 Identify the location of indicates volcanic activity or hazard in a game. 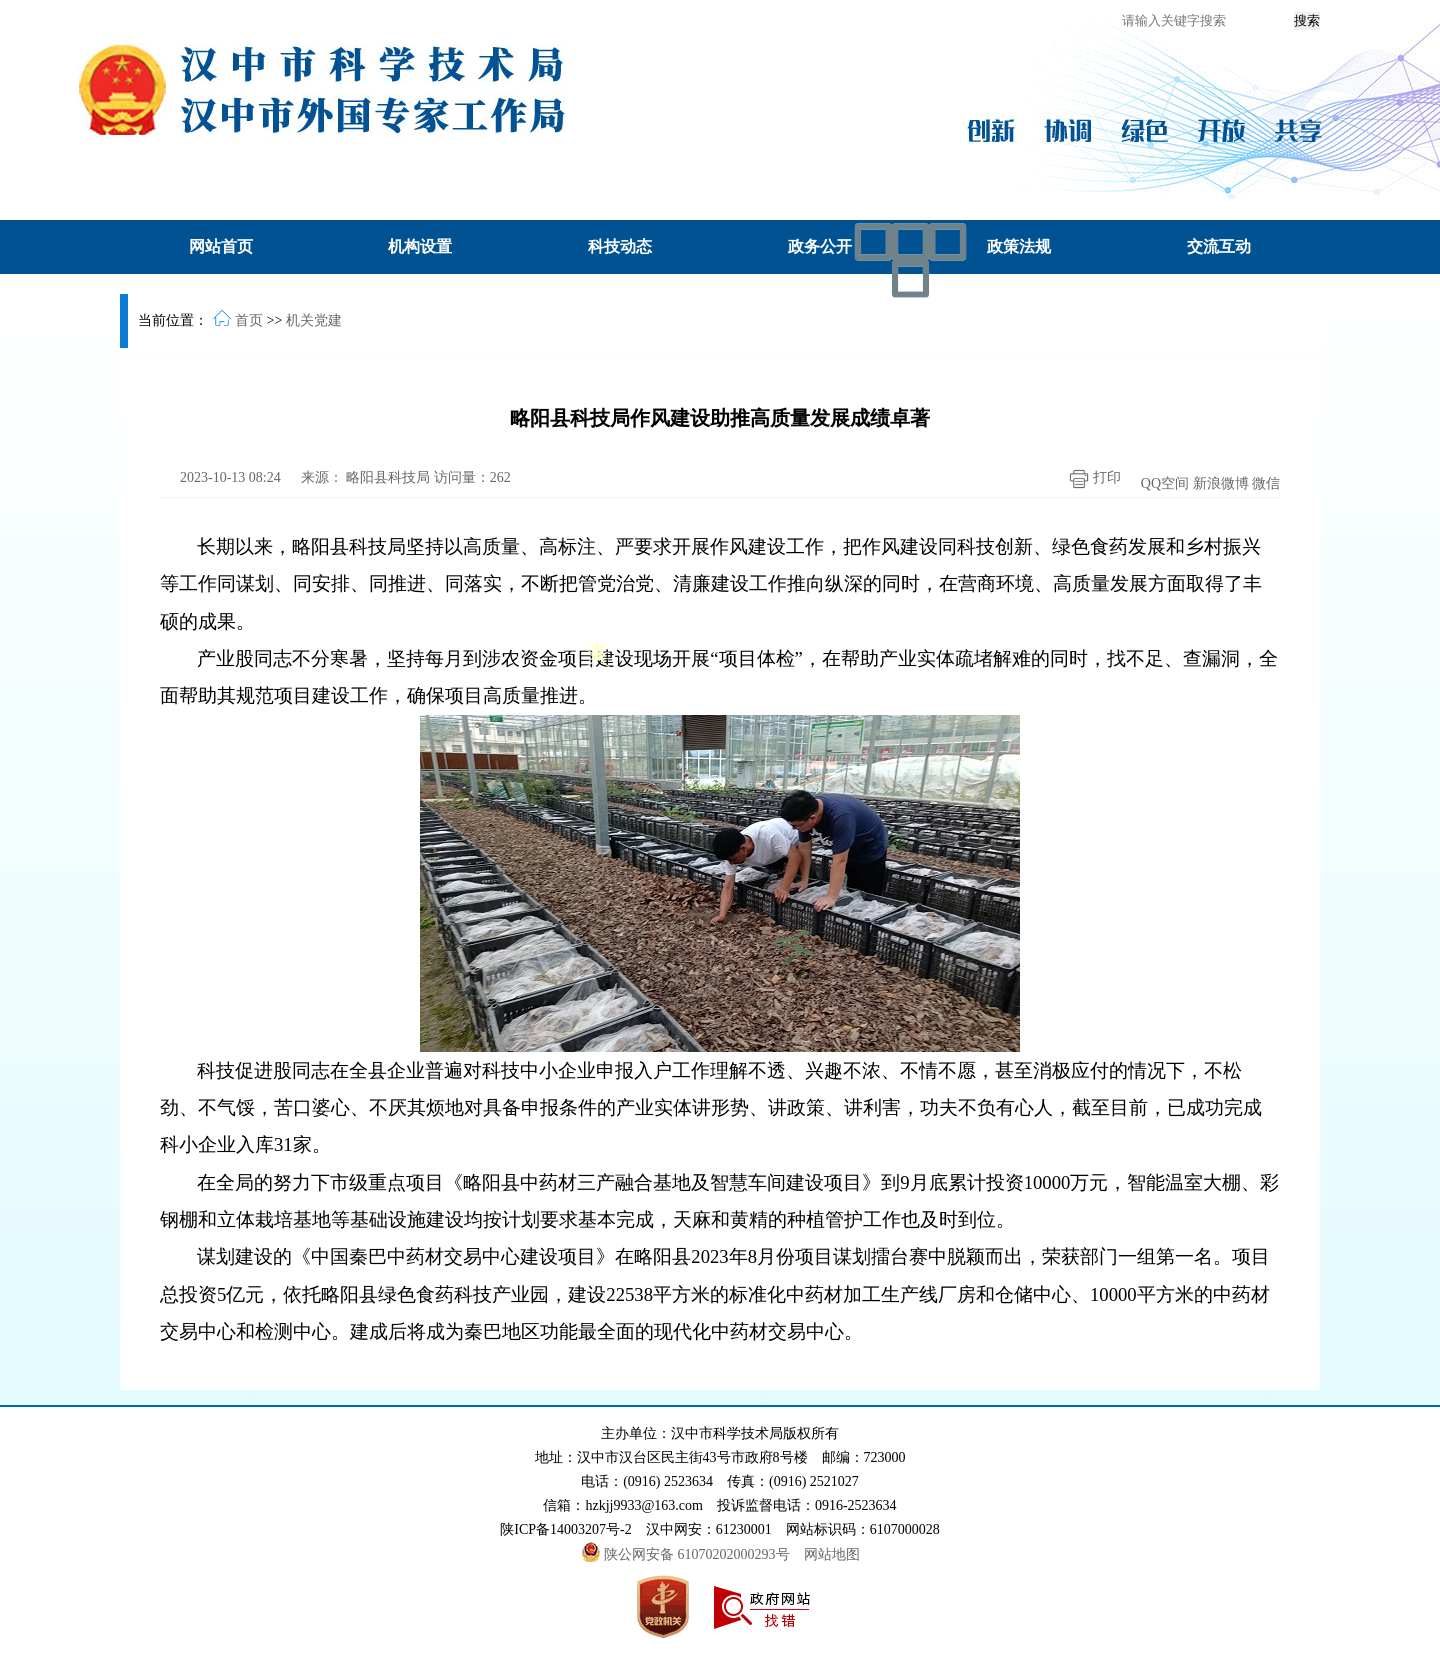
(598, 655).